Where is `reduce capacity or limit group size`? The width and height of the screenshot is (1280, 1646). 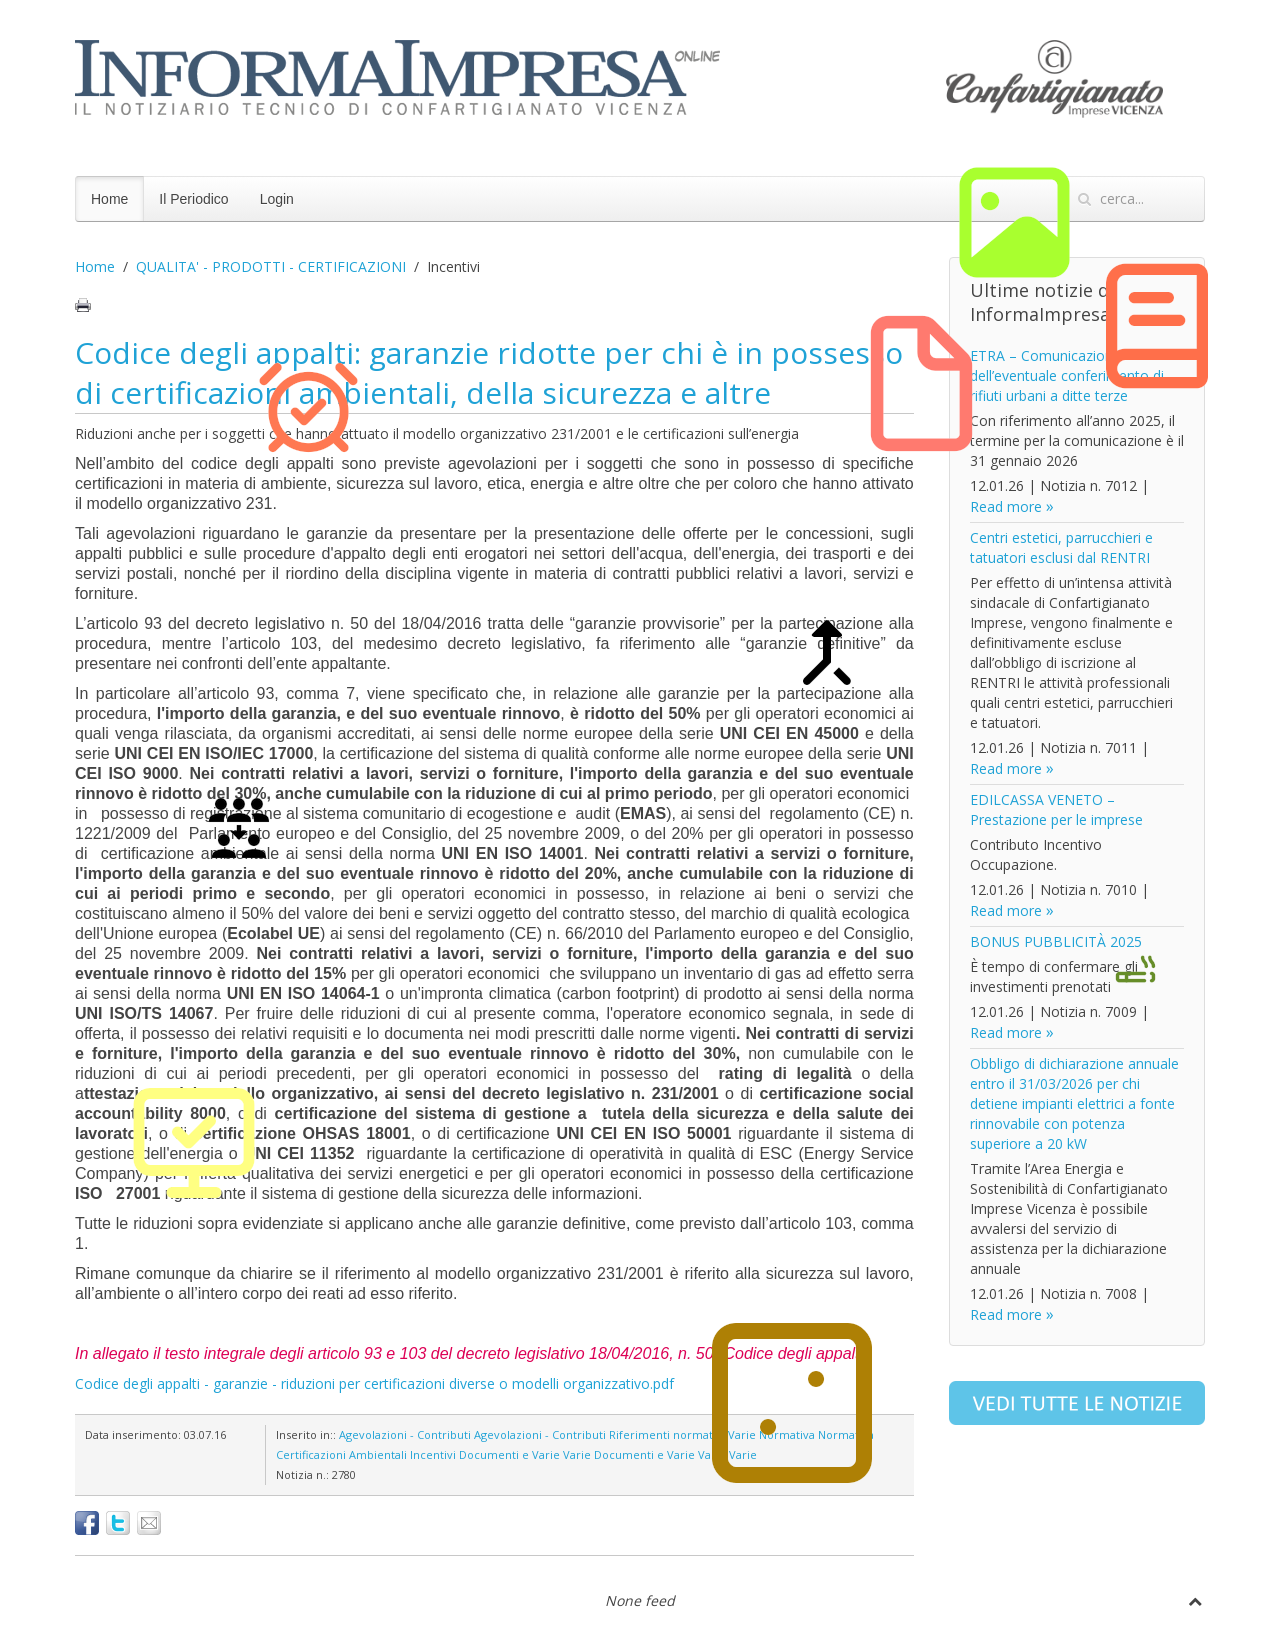
reduce capacity or limit group size is located at coordinates (239, 828).